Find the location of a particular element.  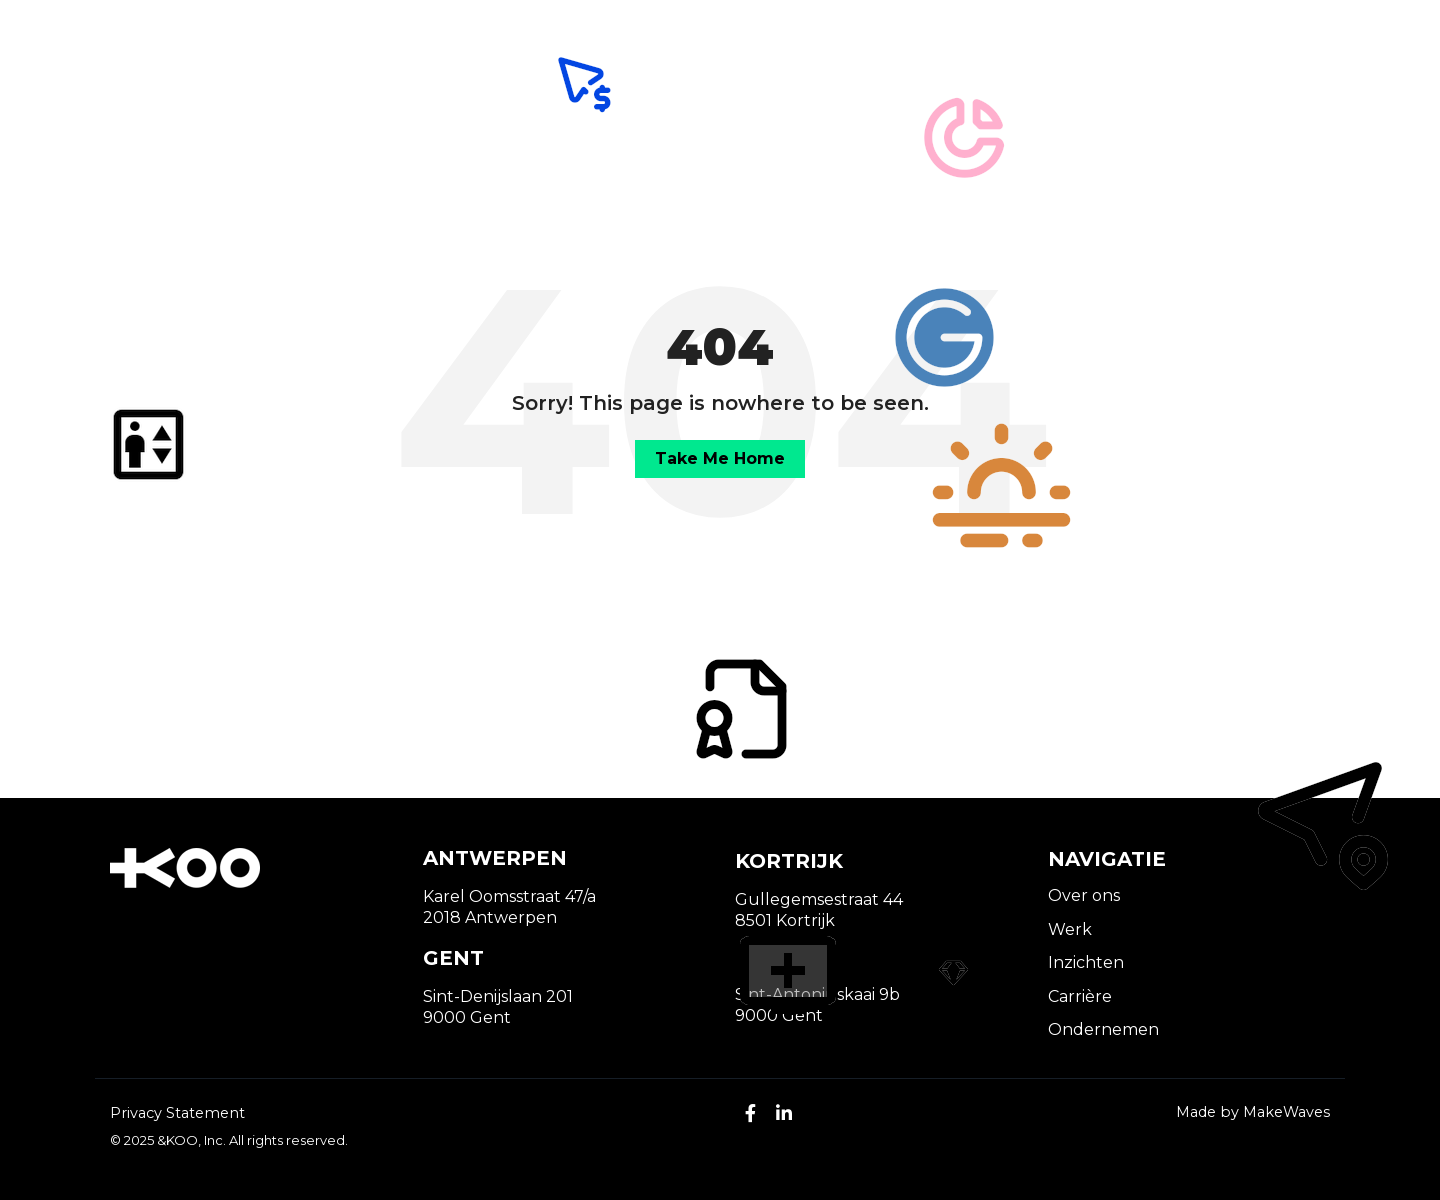

view analytics or statistics breakdown is located at coordinates (964, 137).